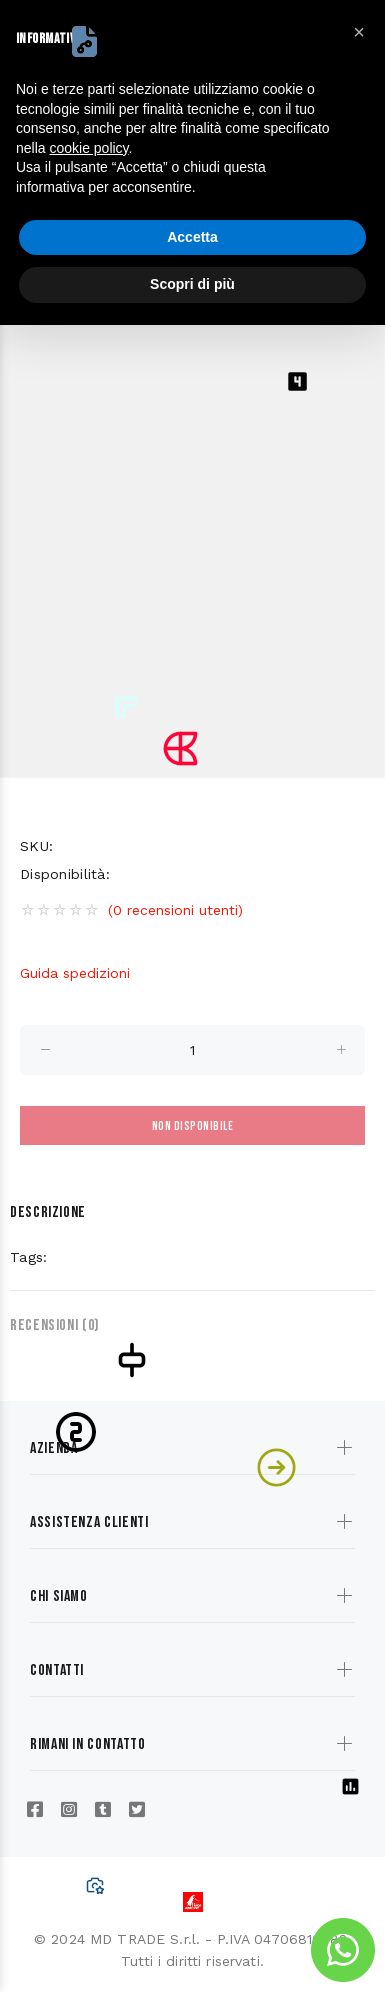 Image resolution: width=385 pixels, height=1992 pixels. I want to click on open a vector graphics file, so click(84, 41).